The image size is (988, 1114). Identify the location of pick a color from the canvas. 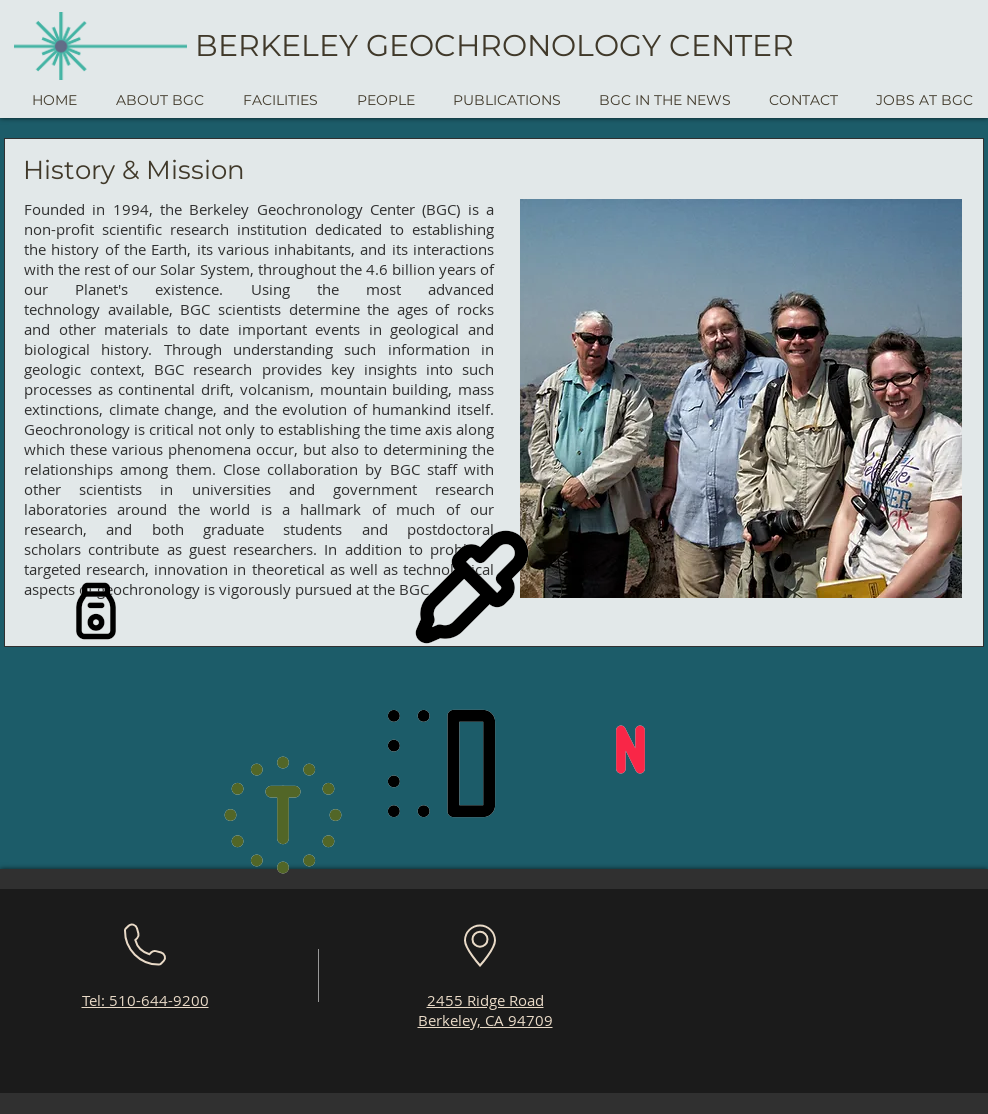
(472, 587).